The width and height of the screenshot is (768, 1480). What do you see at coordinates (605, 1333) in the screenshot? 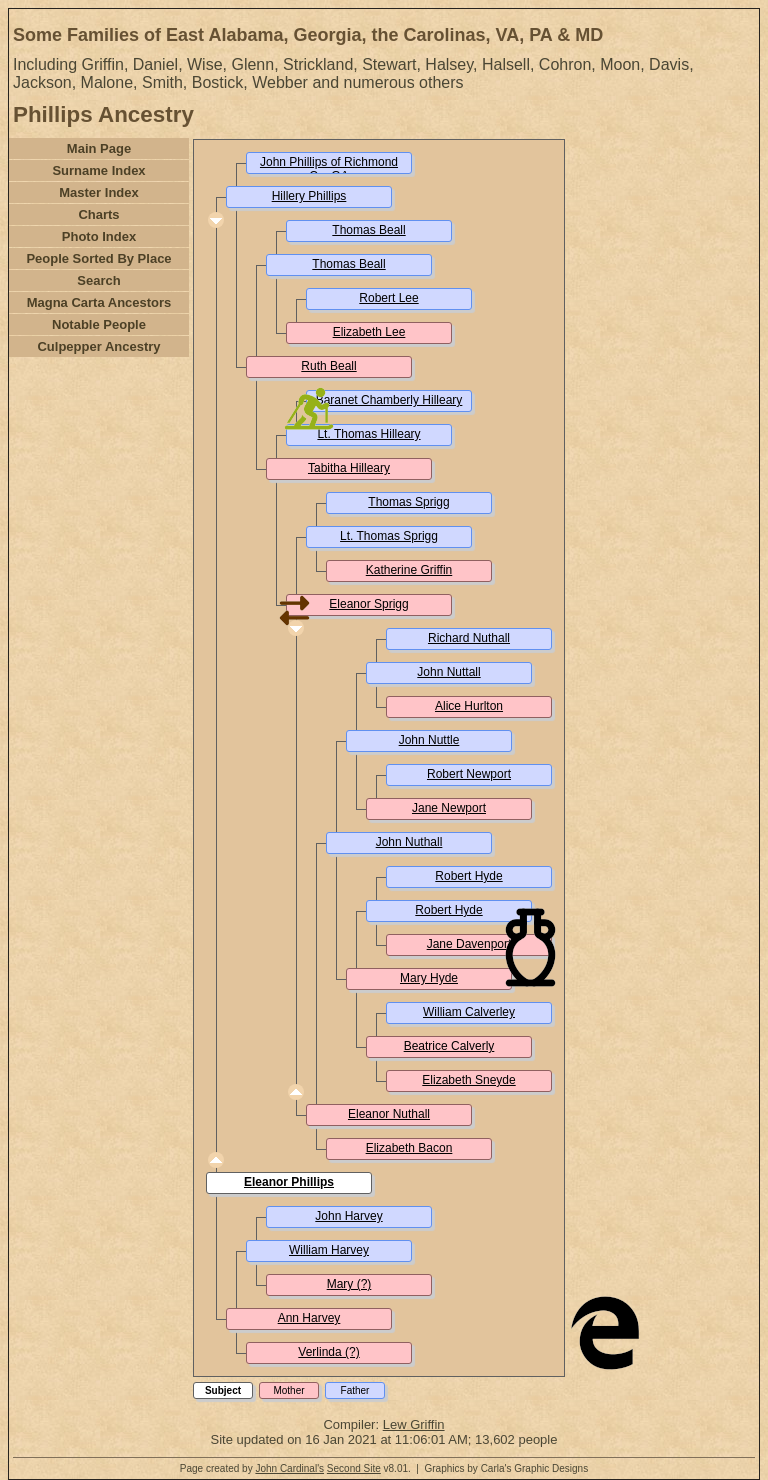
I see `open microsoft edge legacy browser` at bounding box center [605, 1333].